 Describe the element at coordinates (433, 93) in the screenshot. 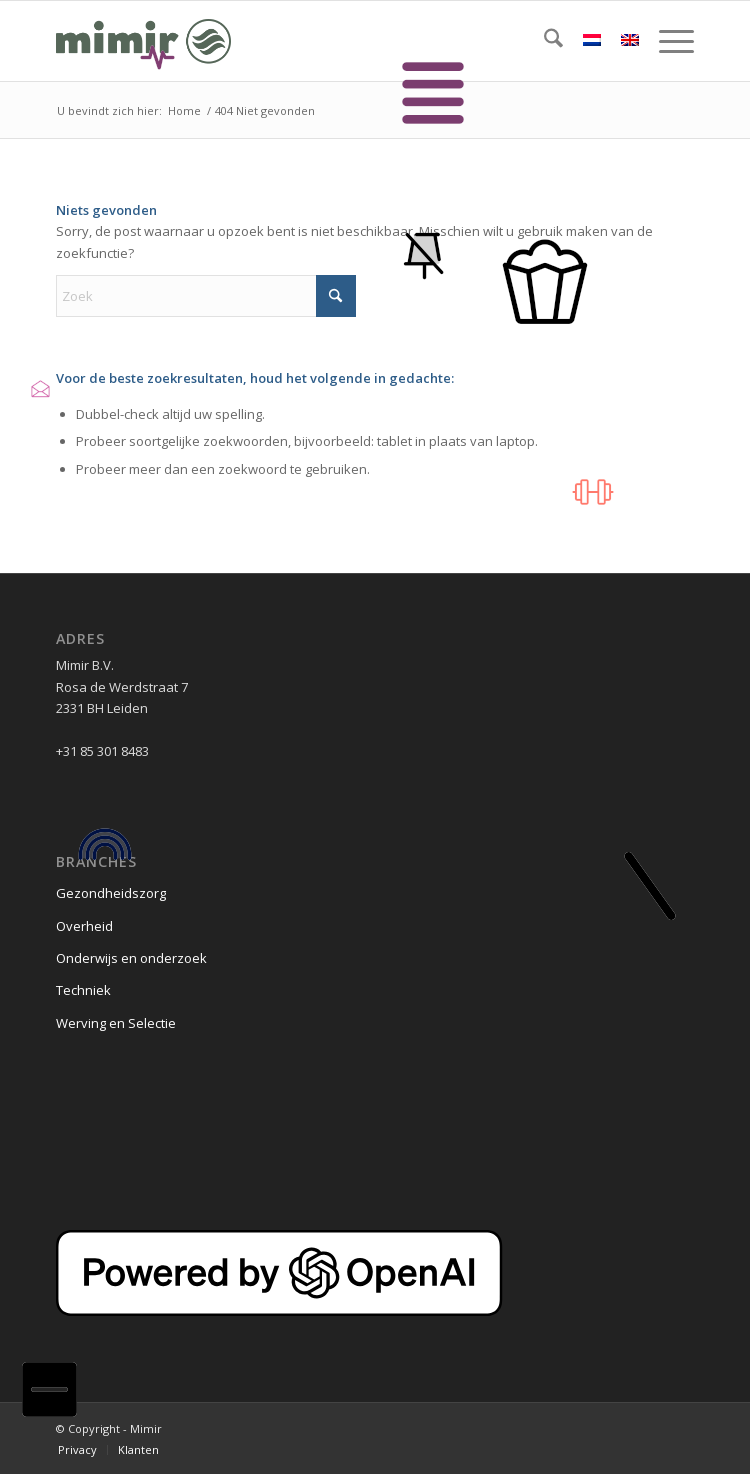

I see `justify text alignment` at that location.